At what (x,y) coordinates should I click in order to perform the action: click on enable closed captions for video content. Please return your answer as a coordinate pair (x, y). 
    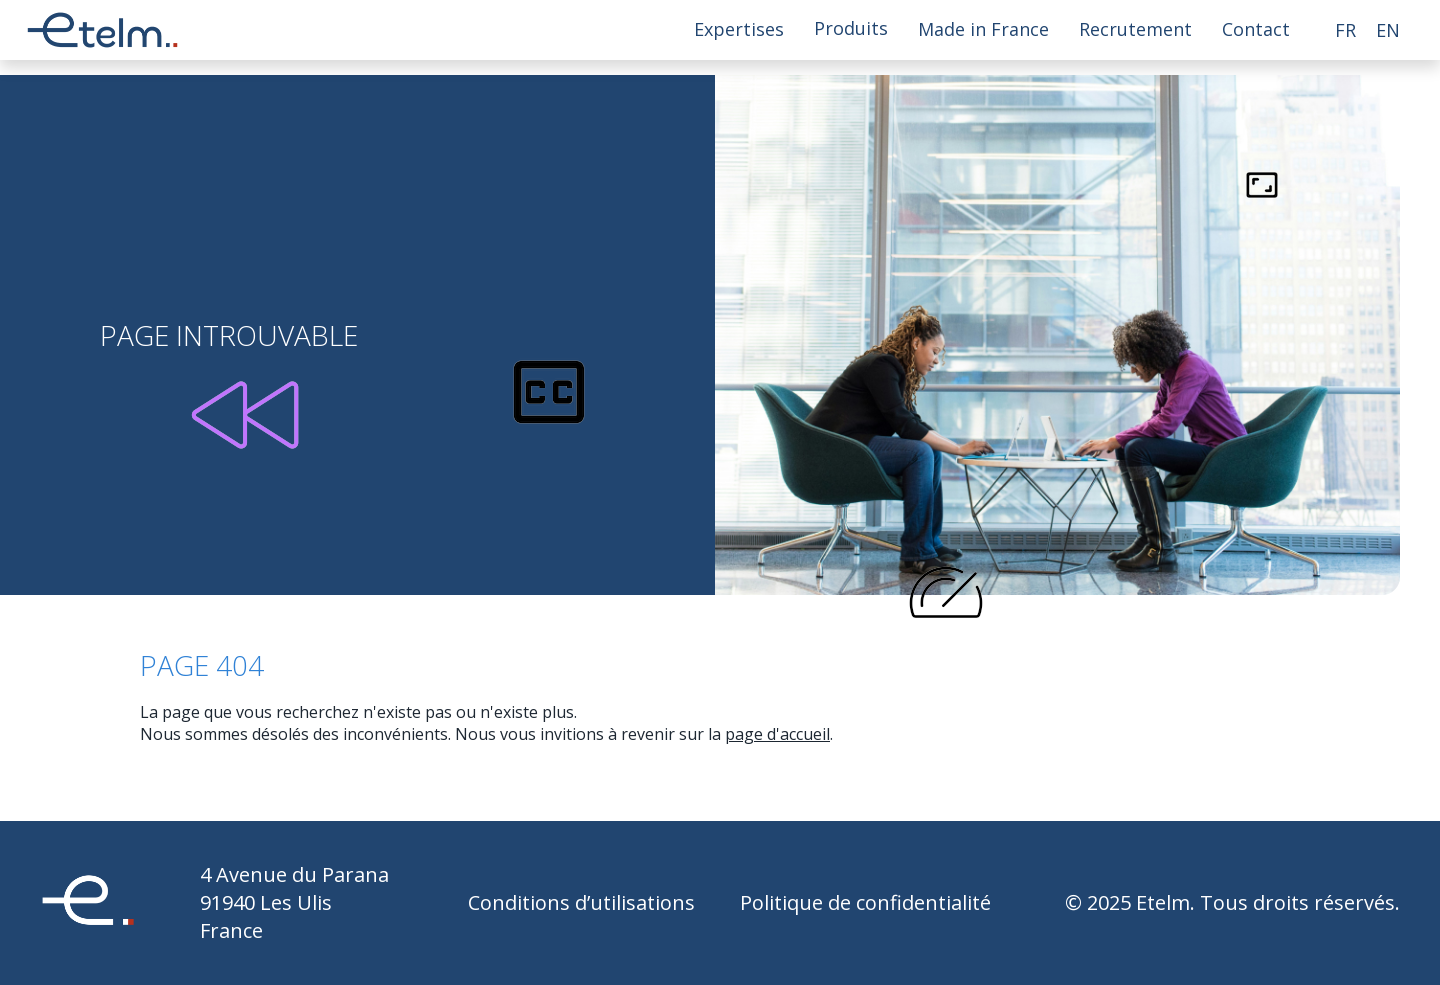
    Looking at the image, I should click on (549, 392).